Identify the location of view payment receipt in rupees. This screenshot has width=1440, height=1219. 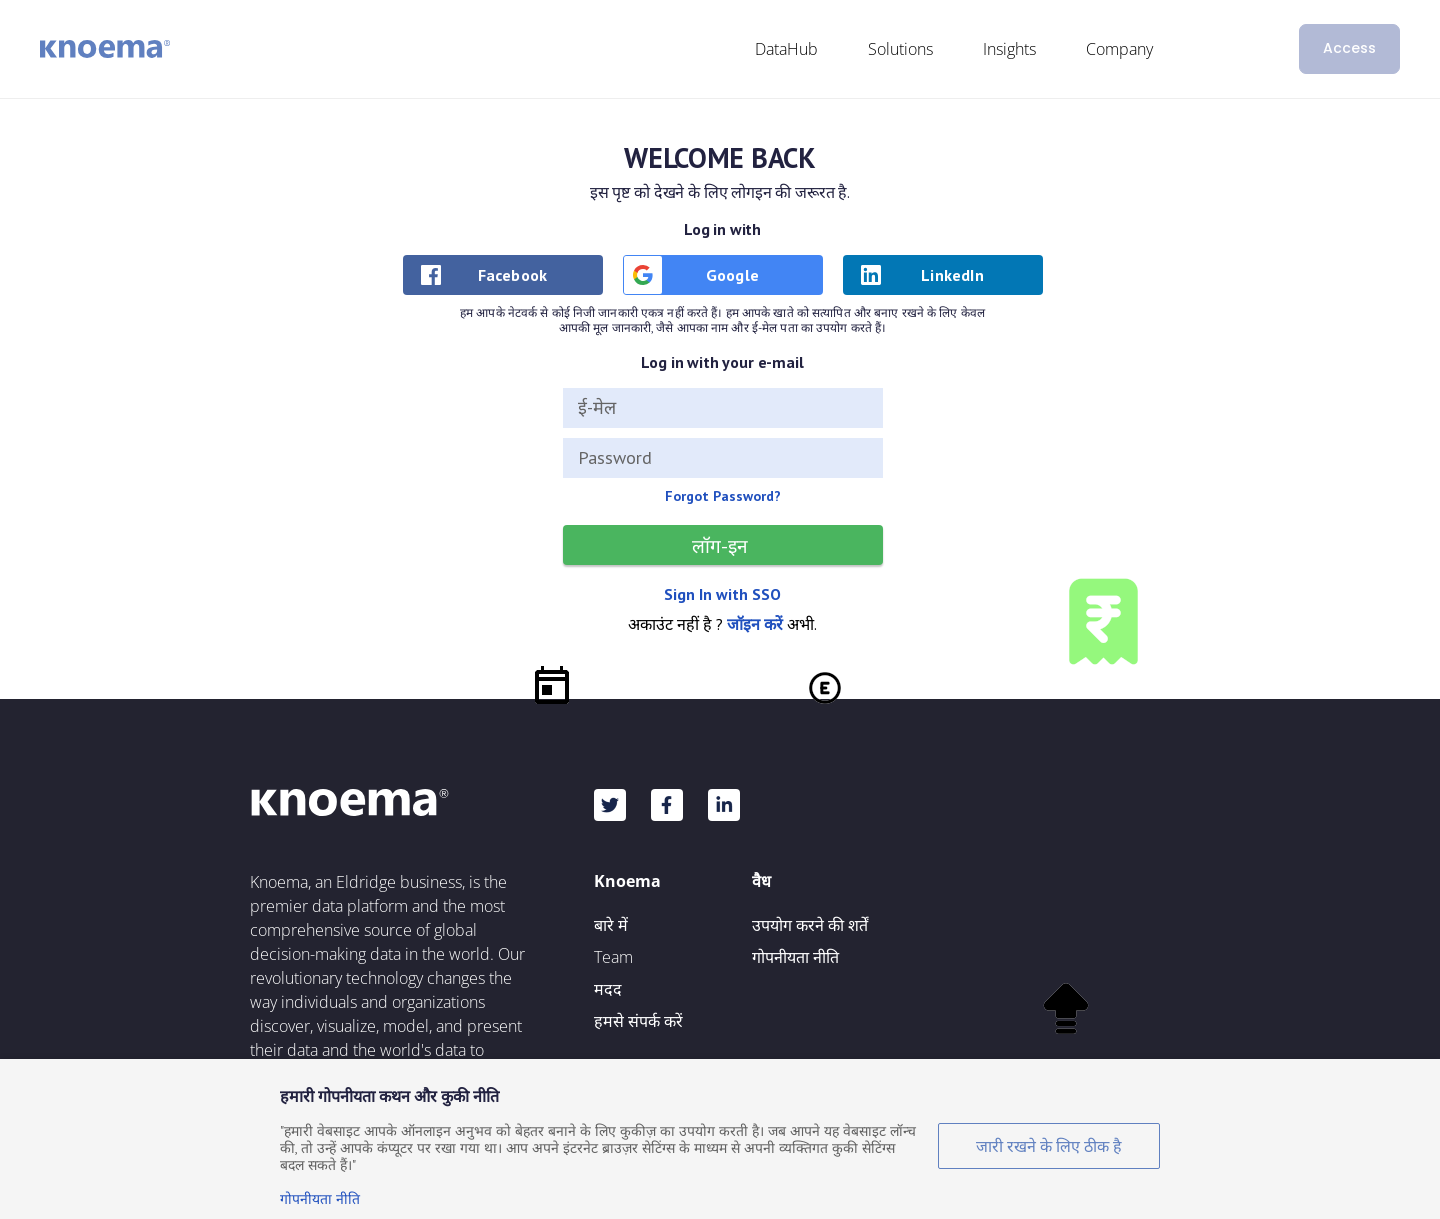
(1103, 621).